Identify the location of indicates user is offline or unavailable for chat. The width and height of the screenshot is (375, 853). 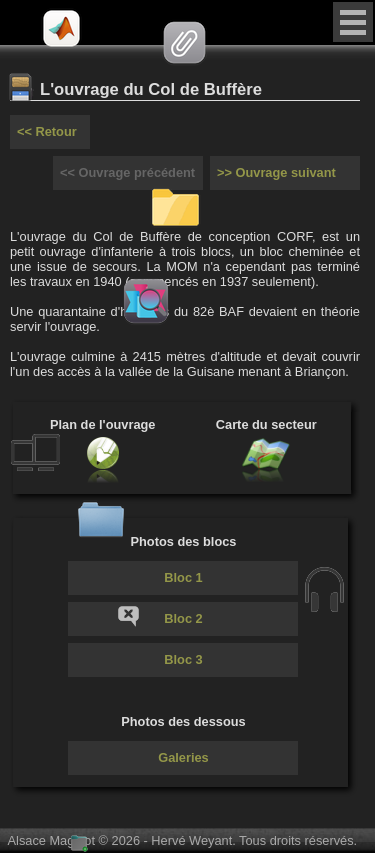
(128, 616).